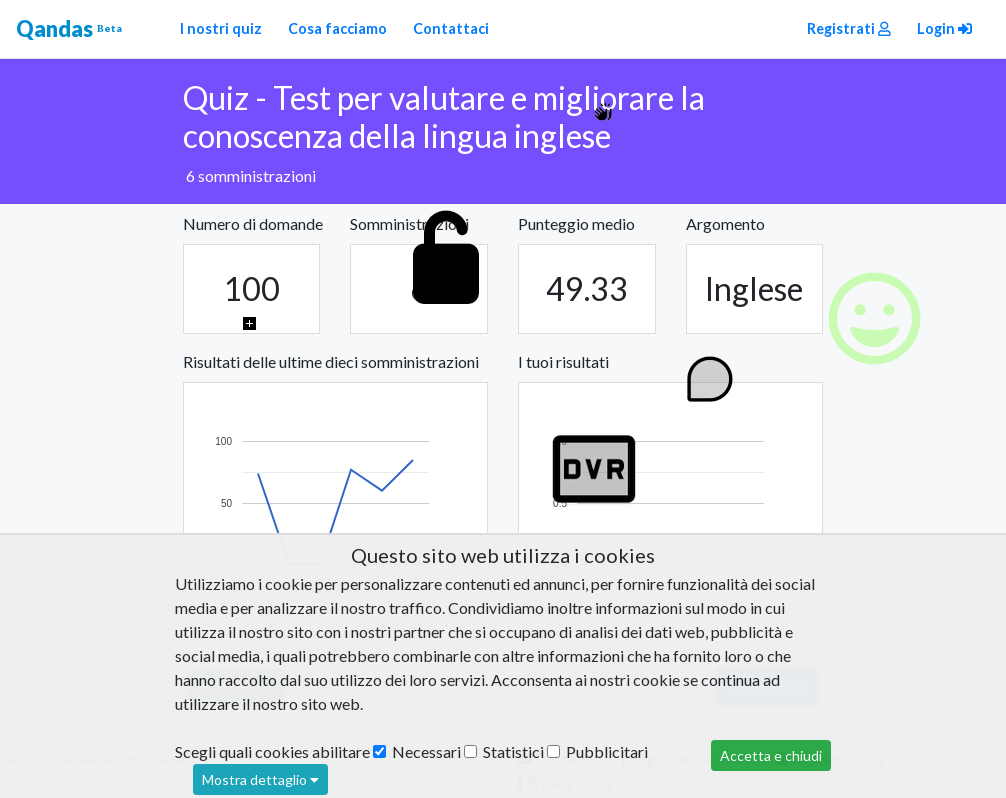  What do you see at coordinates (594, 469) in the screenshot?
I see `access DVR recordings` at bounding box center [594, 469].